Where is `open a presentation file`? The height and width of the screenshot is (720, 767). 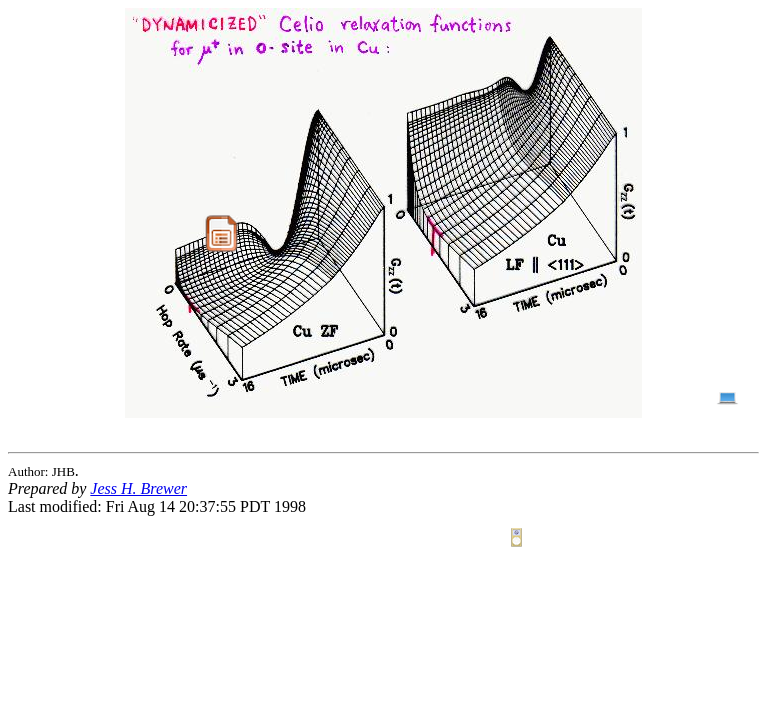
open a presentation file is located at coordinates (221, 233).